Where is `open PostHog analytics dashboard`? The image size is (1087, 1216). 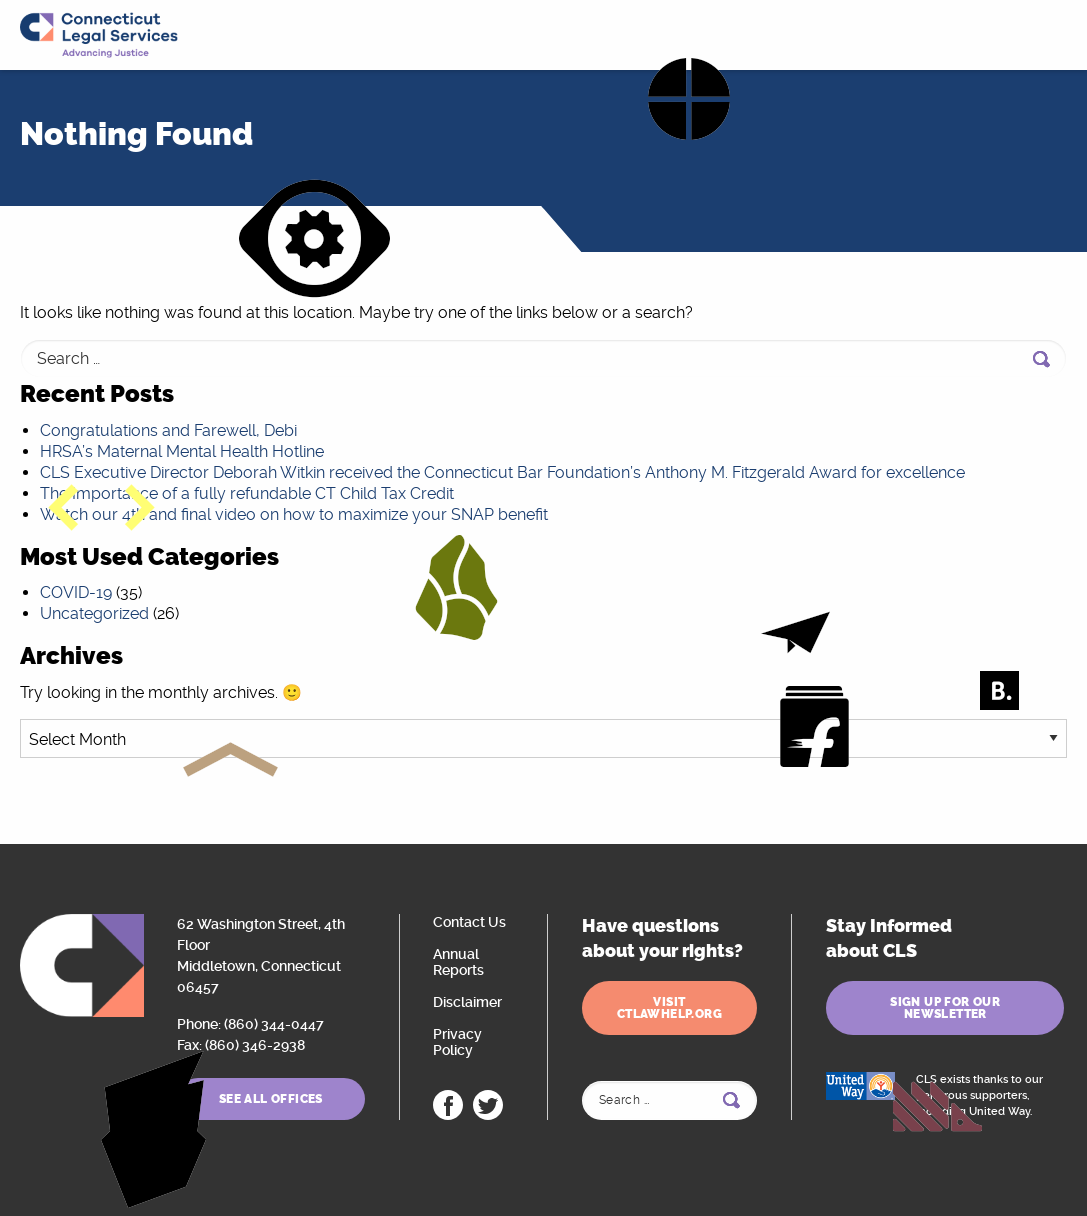 open PostHog analytics dashboard is located at coordinates (937, 1106).